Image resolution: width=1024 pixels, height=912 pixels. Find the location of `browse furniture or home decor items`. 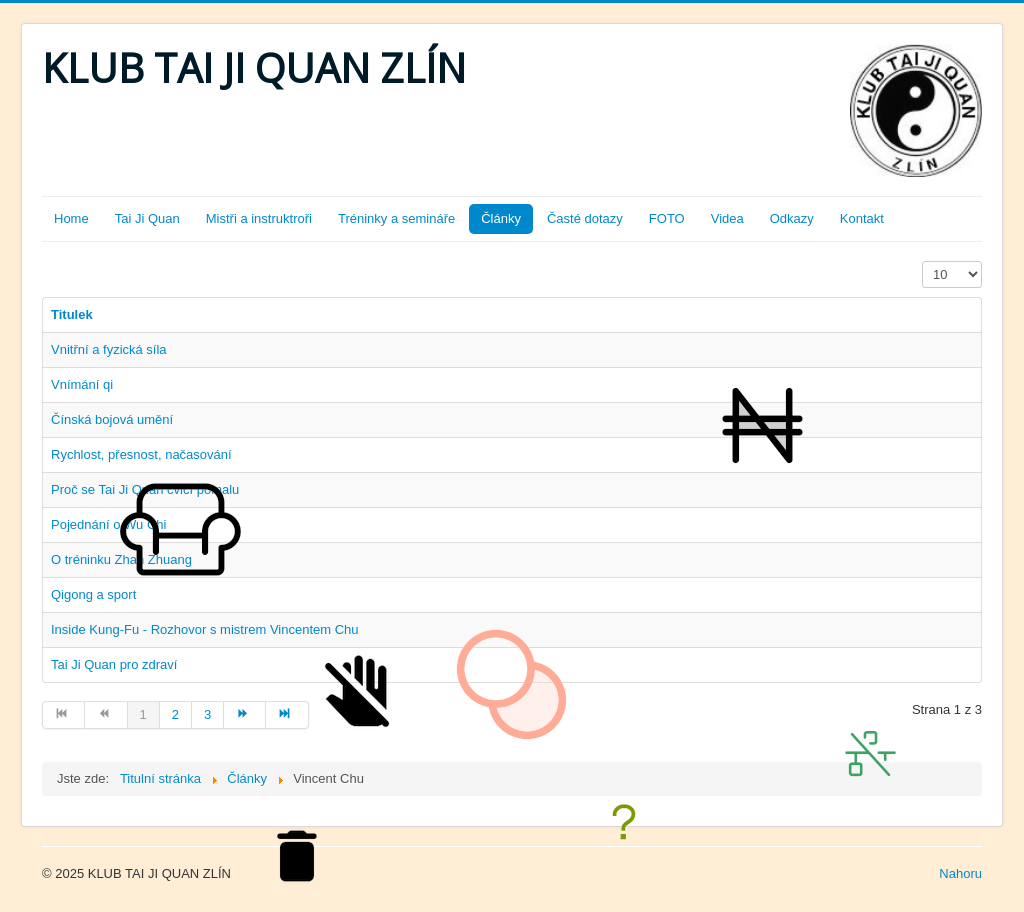

browse furniture or home decor items is located at coordinates (180, 531).